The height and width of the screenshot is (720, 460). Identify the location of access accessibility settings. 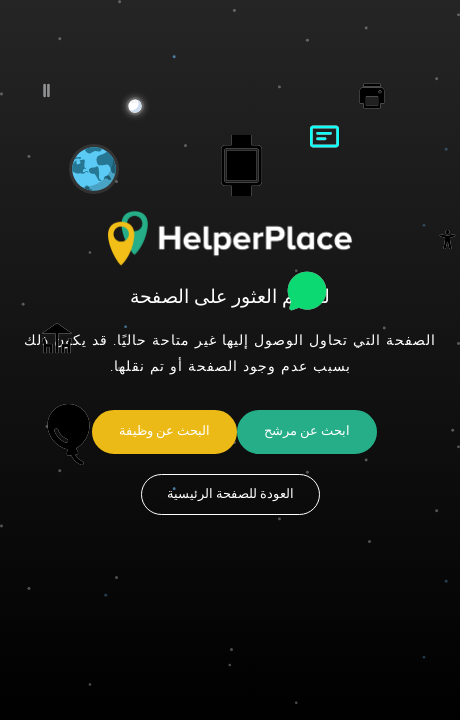
(447, 239).